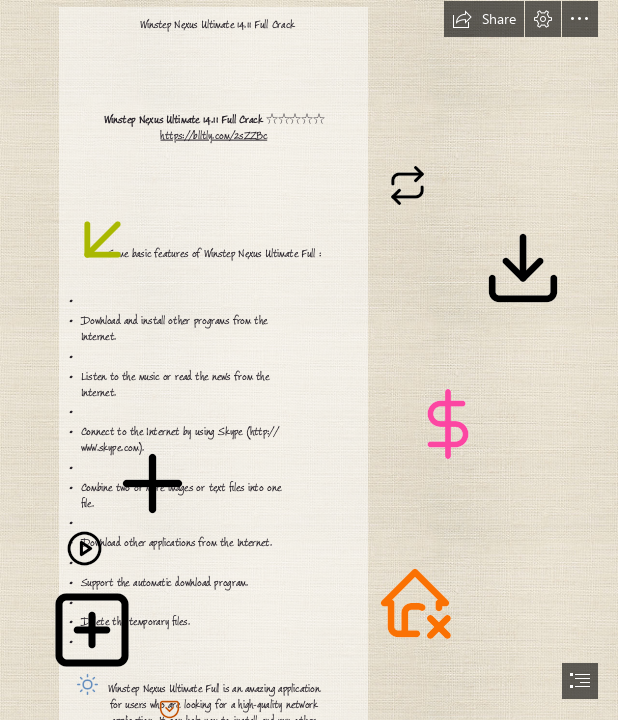  I want to click on remove a saved home address, so click(415, 603).